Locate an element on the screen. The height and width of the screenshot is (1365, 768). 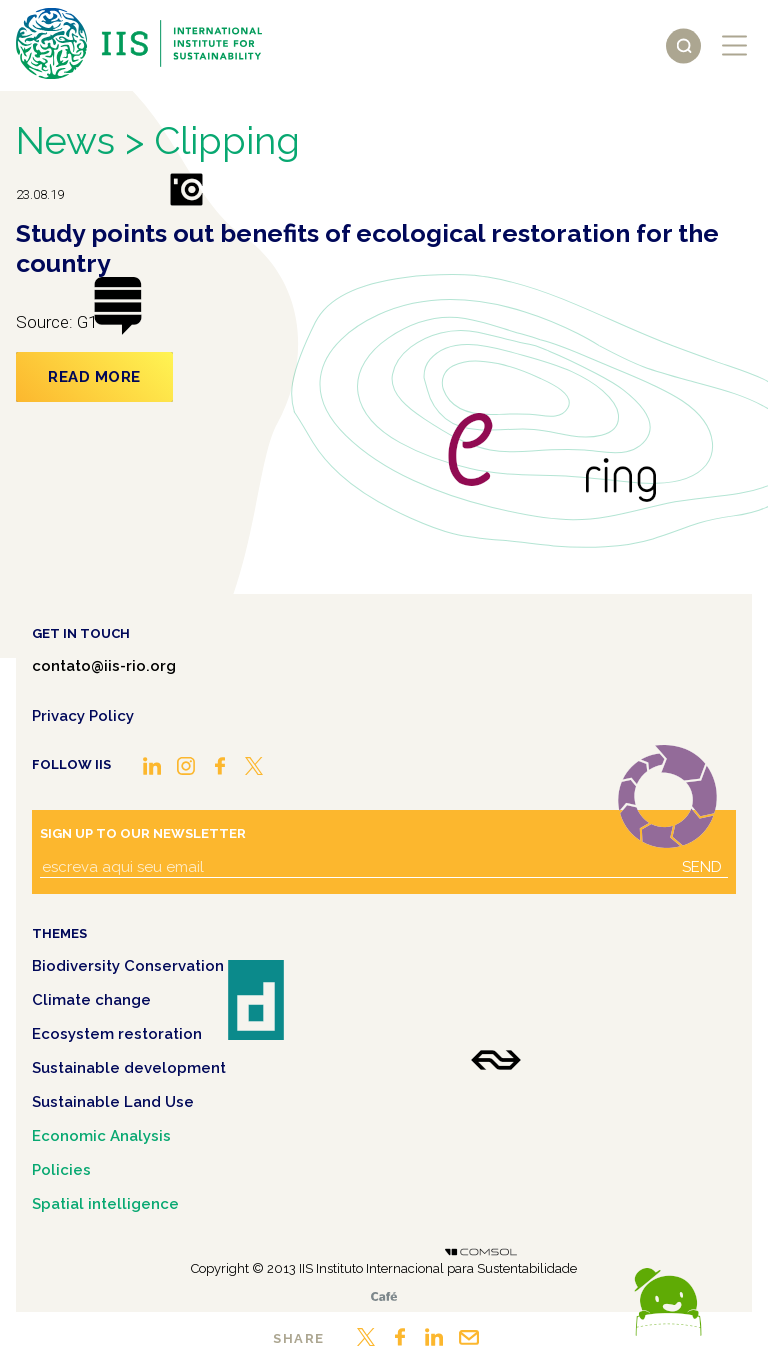
open calibre-web ebook management app is located at coordinates (470, 449).